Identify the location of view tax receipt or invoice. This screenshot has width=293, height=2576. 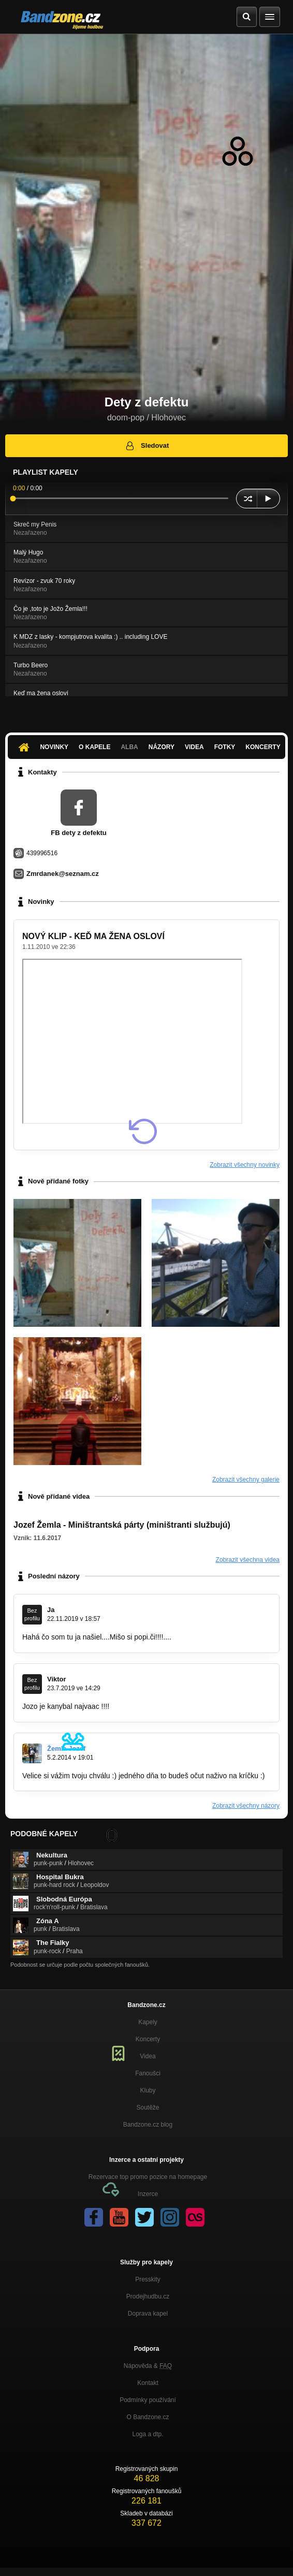
(118, 2053).